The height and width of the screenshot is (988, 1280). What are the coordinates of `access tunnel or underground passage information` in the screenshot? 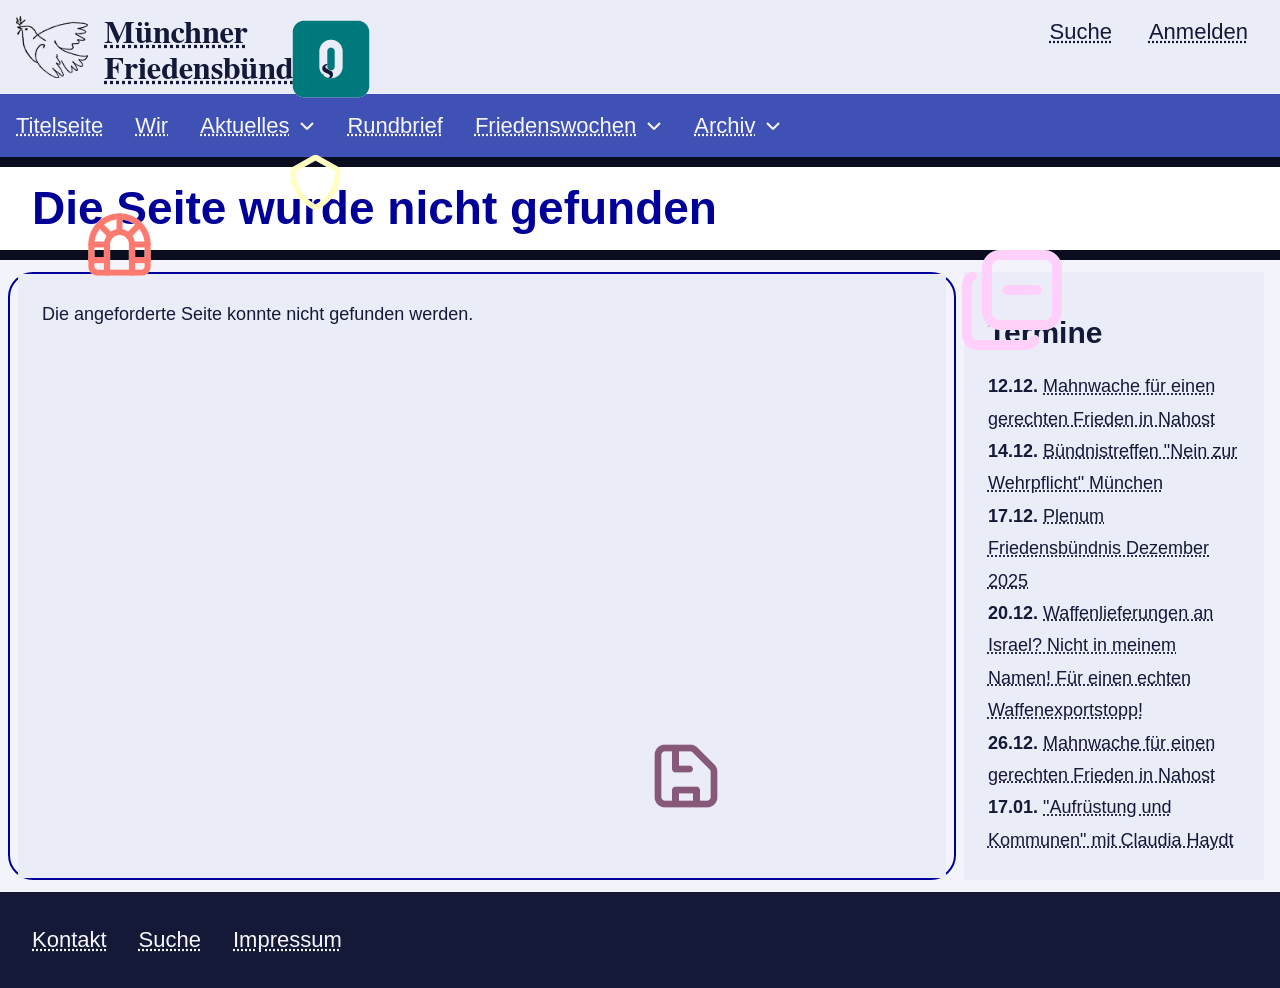 It's located at (119, 244).